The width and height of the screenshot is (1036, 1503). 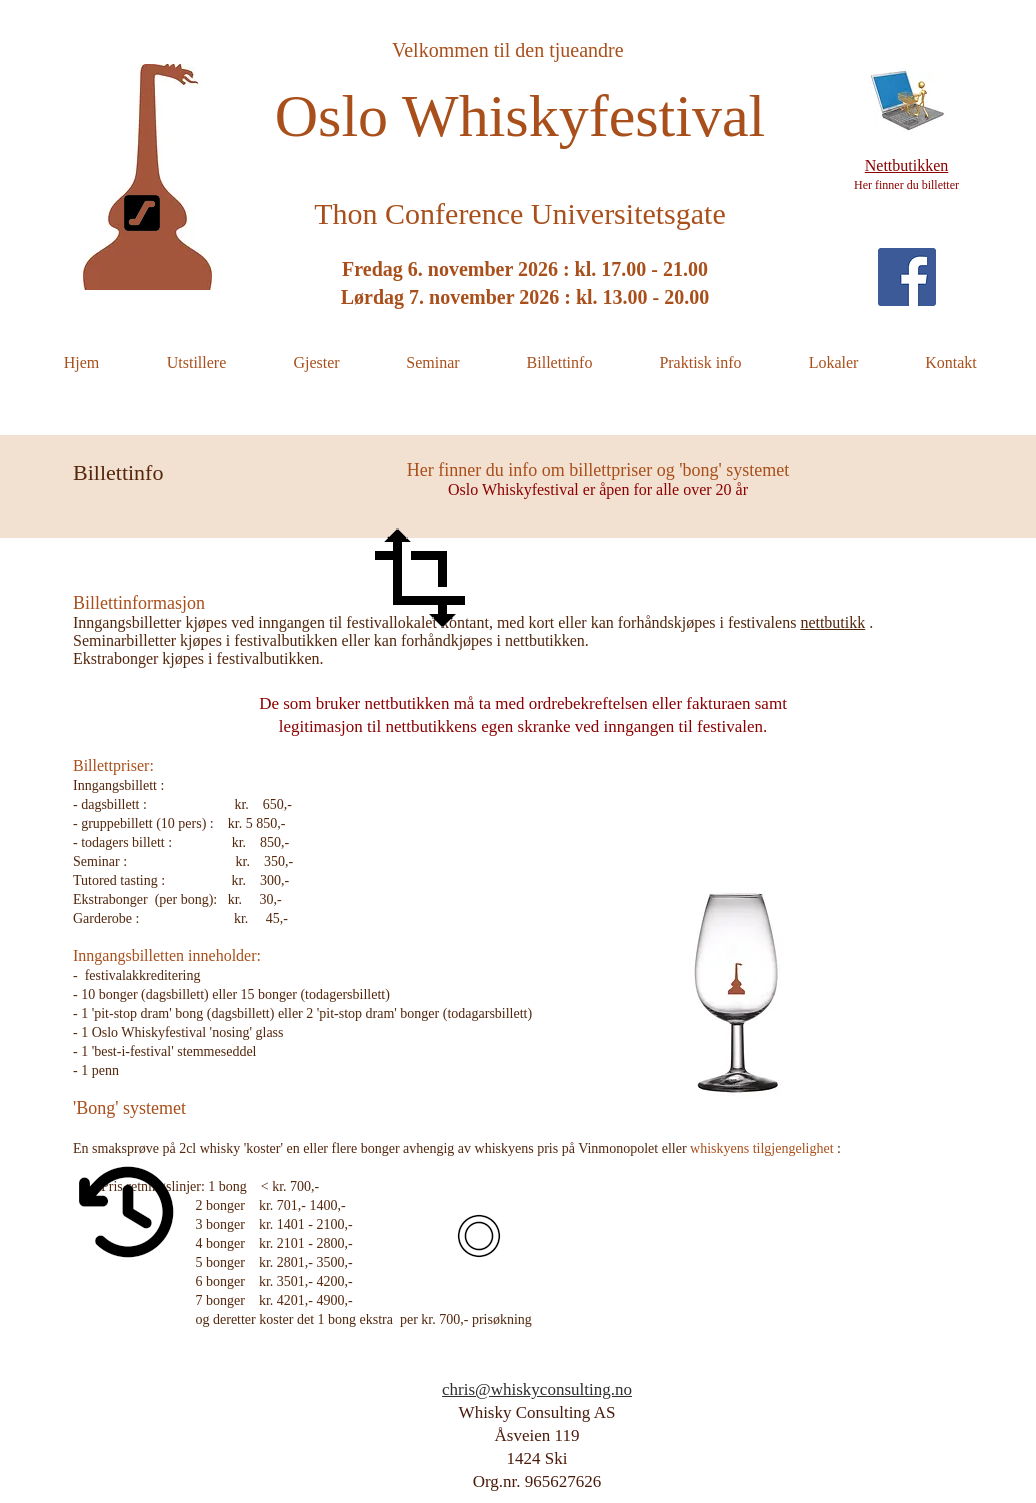 What do you see at coordinates (420, 578) in the screenshot?
I see `transform or resize an image` at bounding box center [420, 578].